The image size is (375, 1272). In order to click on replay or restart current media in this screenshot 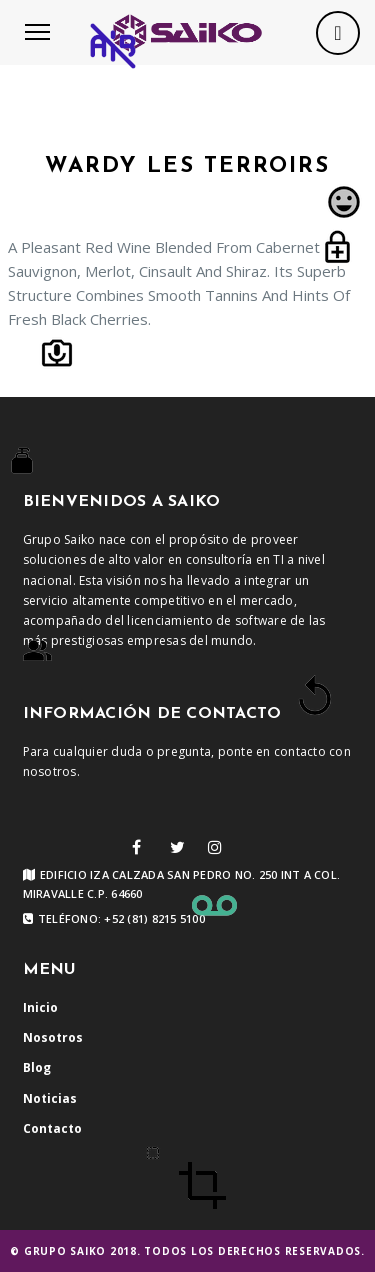, I will do `click(315, 697)`.